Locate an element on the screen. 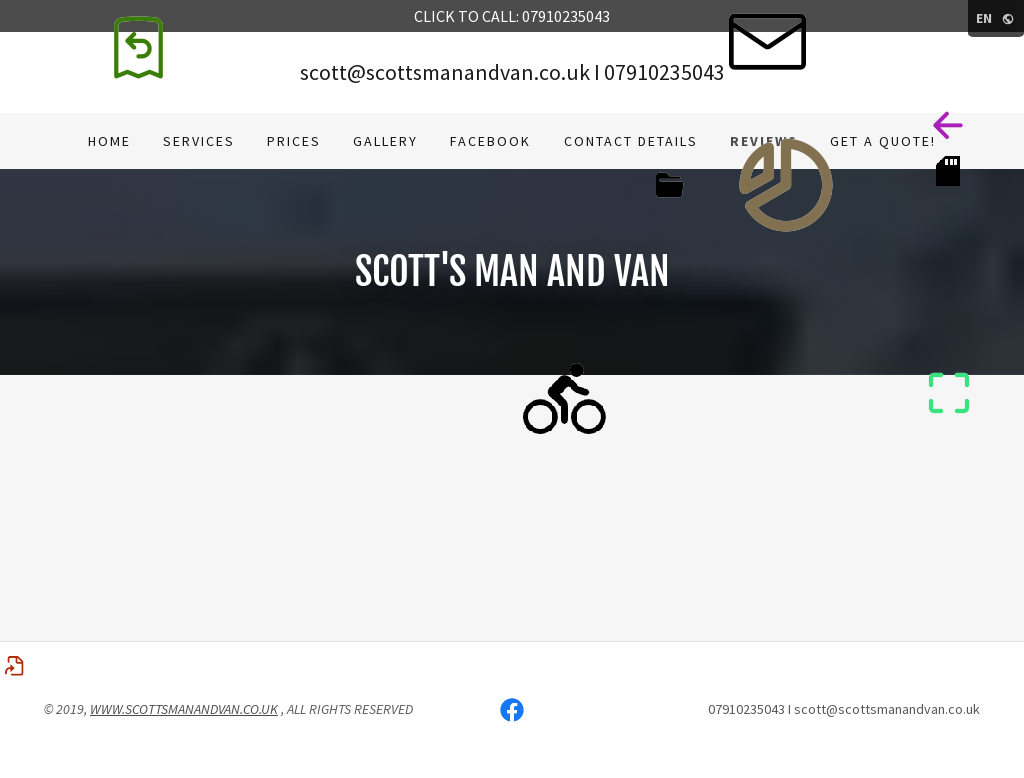 This screenshot has height=778, width=1024. create a symbolic link to this file is located at coordinates (15, 666).